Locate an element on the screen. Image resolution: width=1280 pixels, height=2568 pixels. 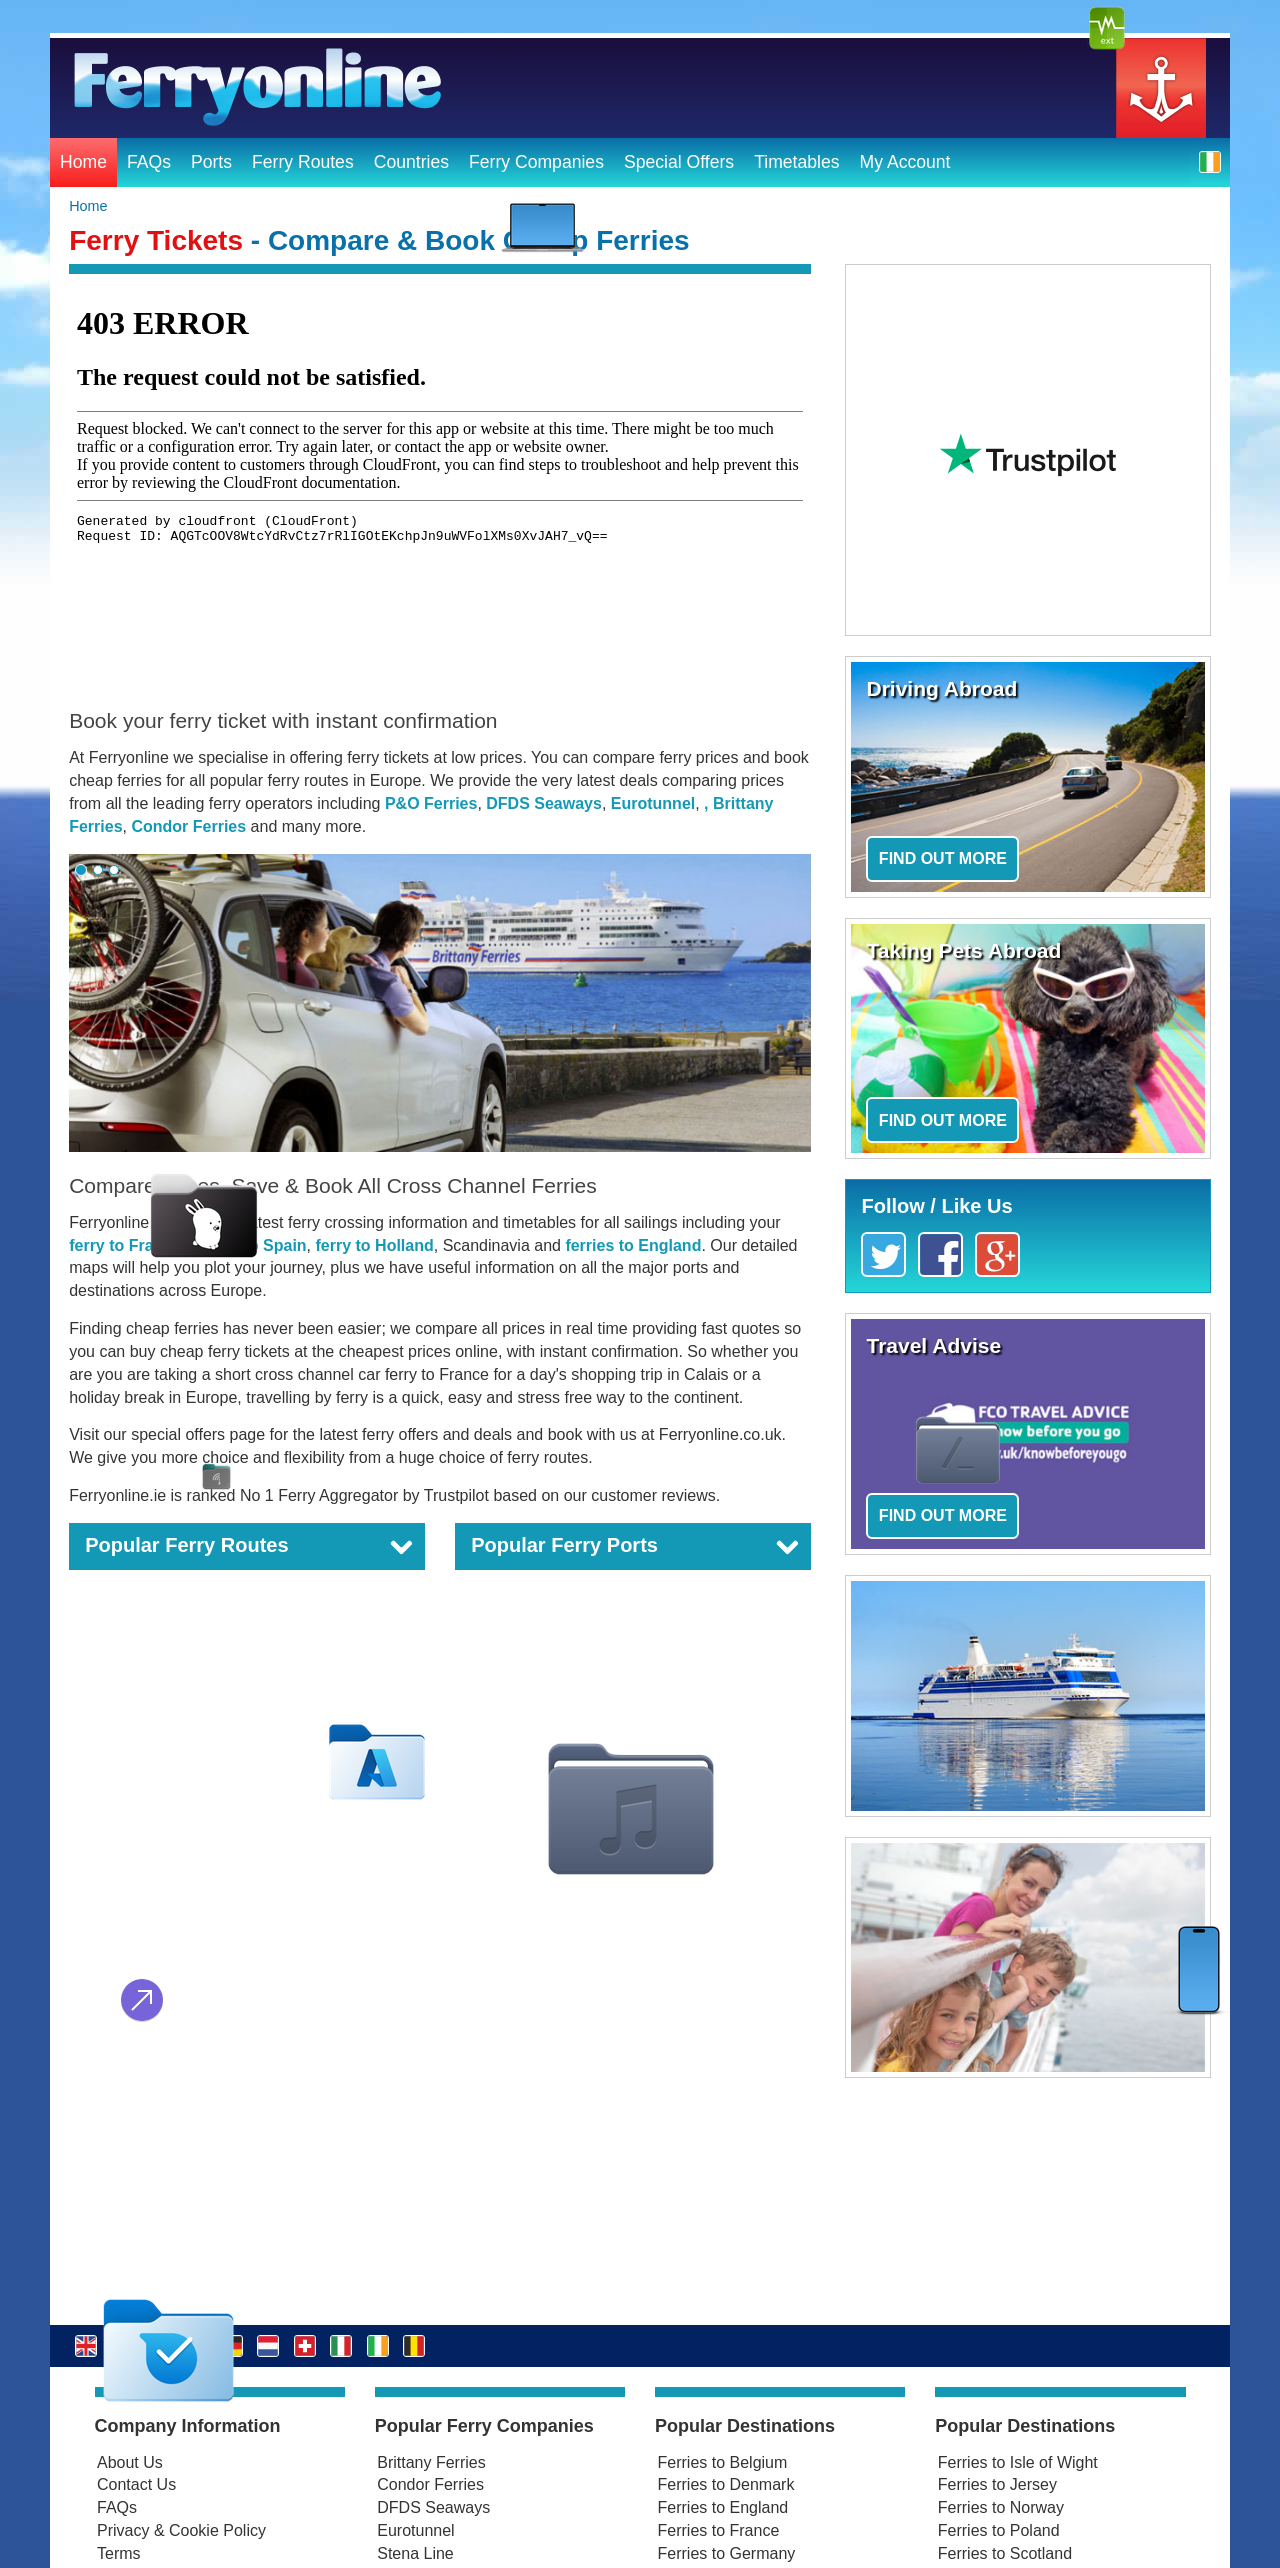
folder containing Plan 9 operating system files is located at coordinates (203, 1218).